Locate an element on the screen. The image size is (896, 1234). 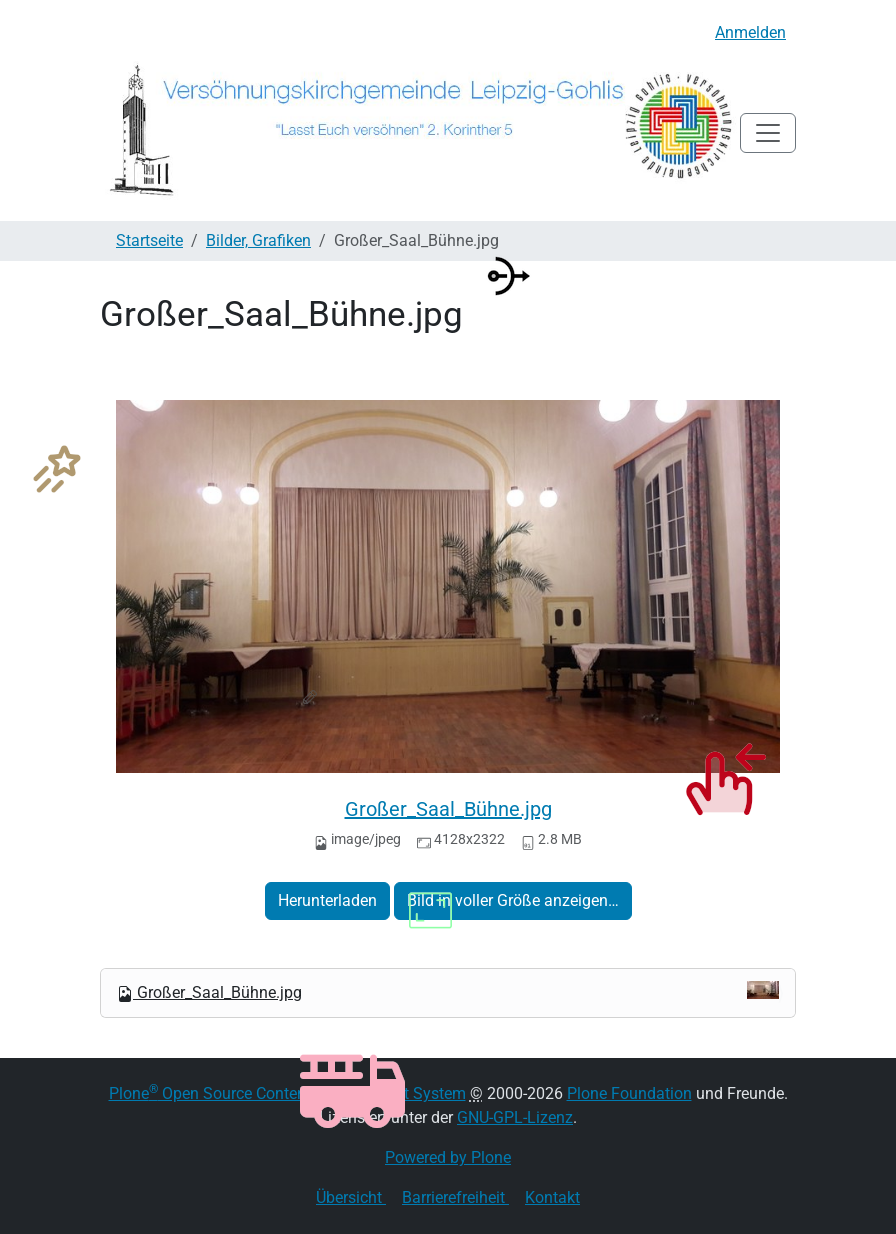
swipe left to navigate or dismiss is located at coordinates (722, 782).